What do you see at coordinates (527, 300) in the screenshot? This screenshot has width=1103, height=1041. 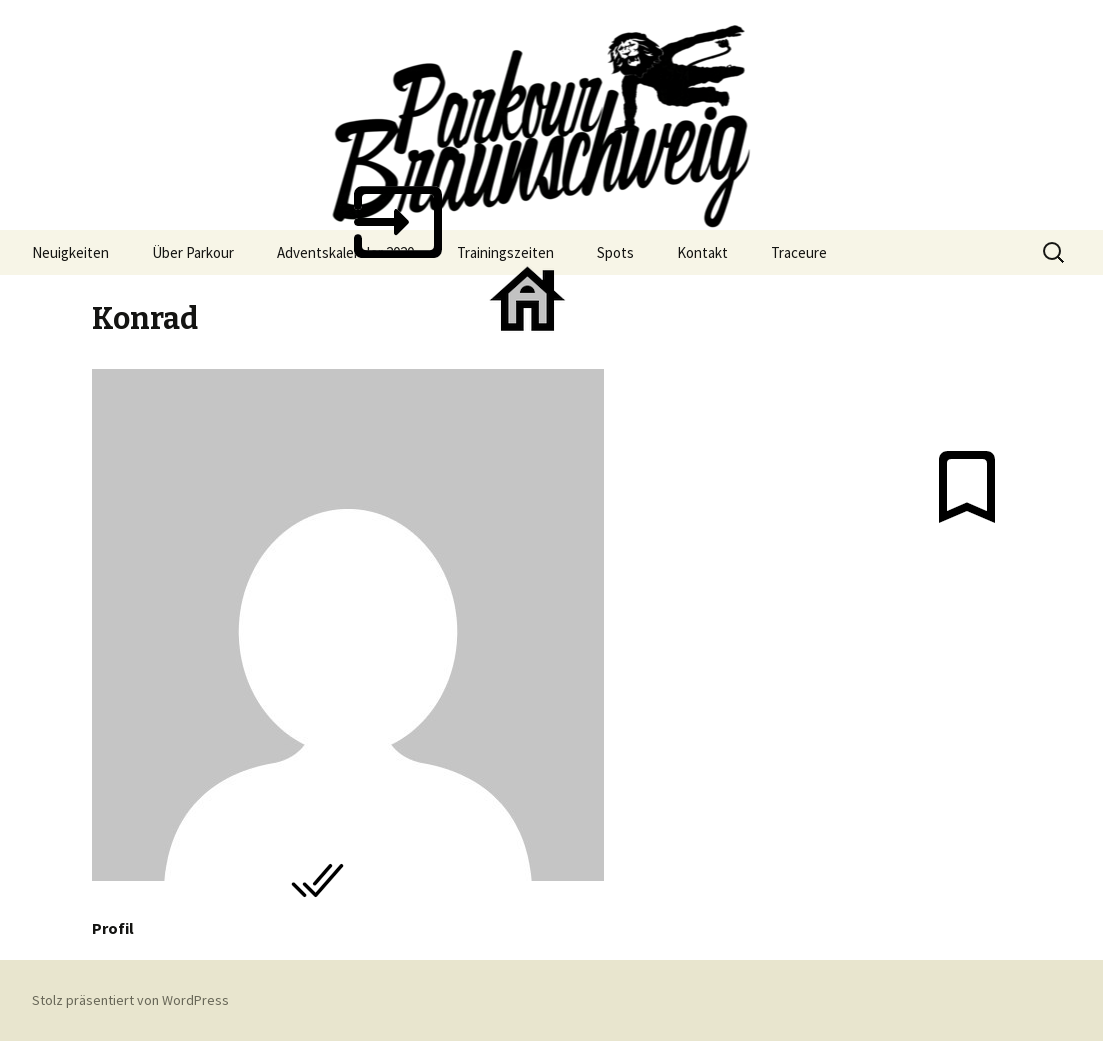 I see `navigate to home screen` at bounding box center [527, 300].